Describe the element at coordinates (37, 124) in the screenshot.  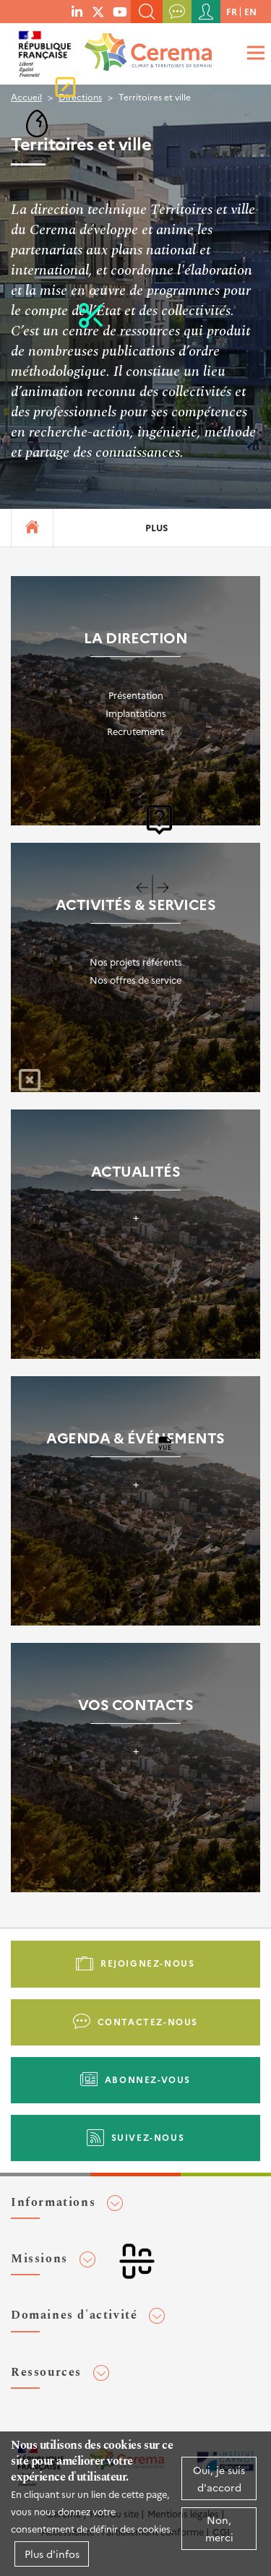
I see `indicates a cracked or broken item` at that location.